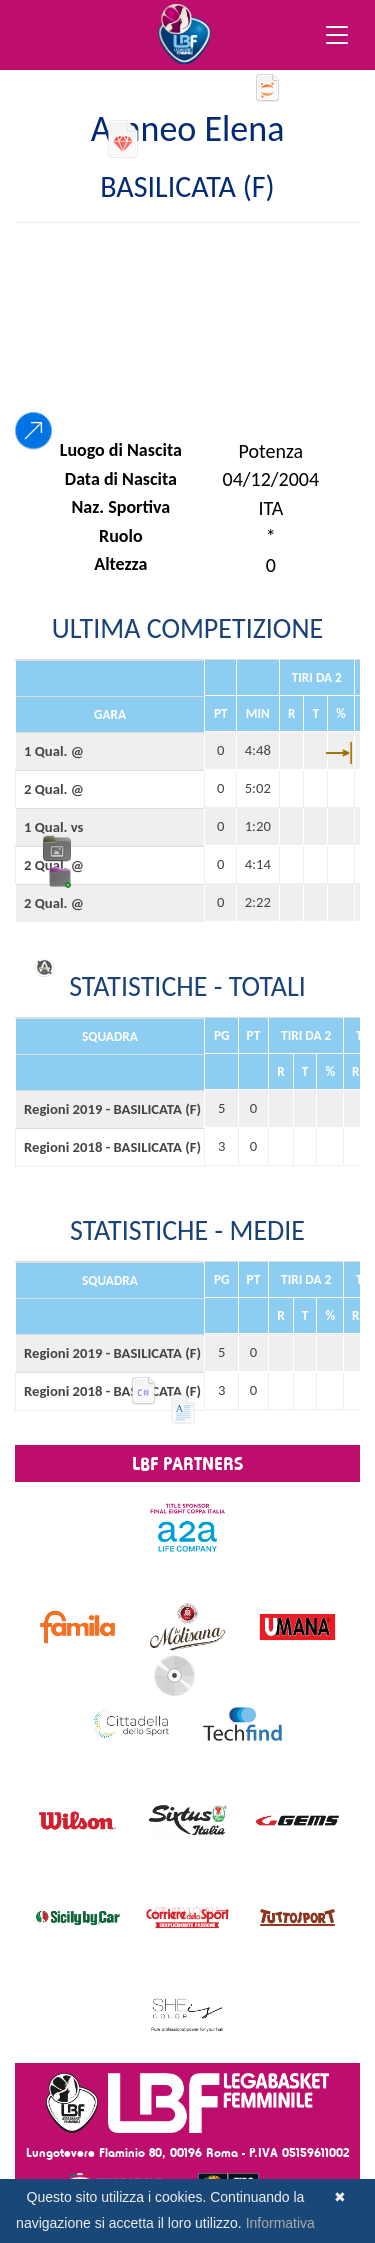 The width and height of the screenshot is (375, 2243). Describe the element at coordinates (33, 430) in the screenshot. I see `indicates a symbolic link or shortcut to another file` at that location.